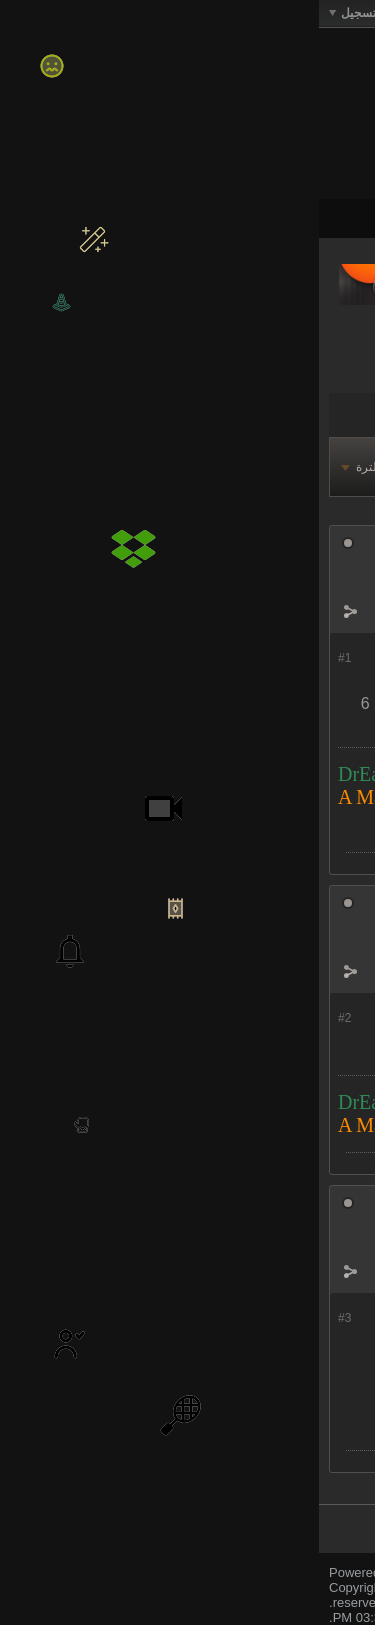  Describe the element at coordinates (133, 546) in the screenshot. I see `open Dropbox app` at that location.